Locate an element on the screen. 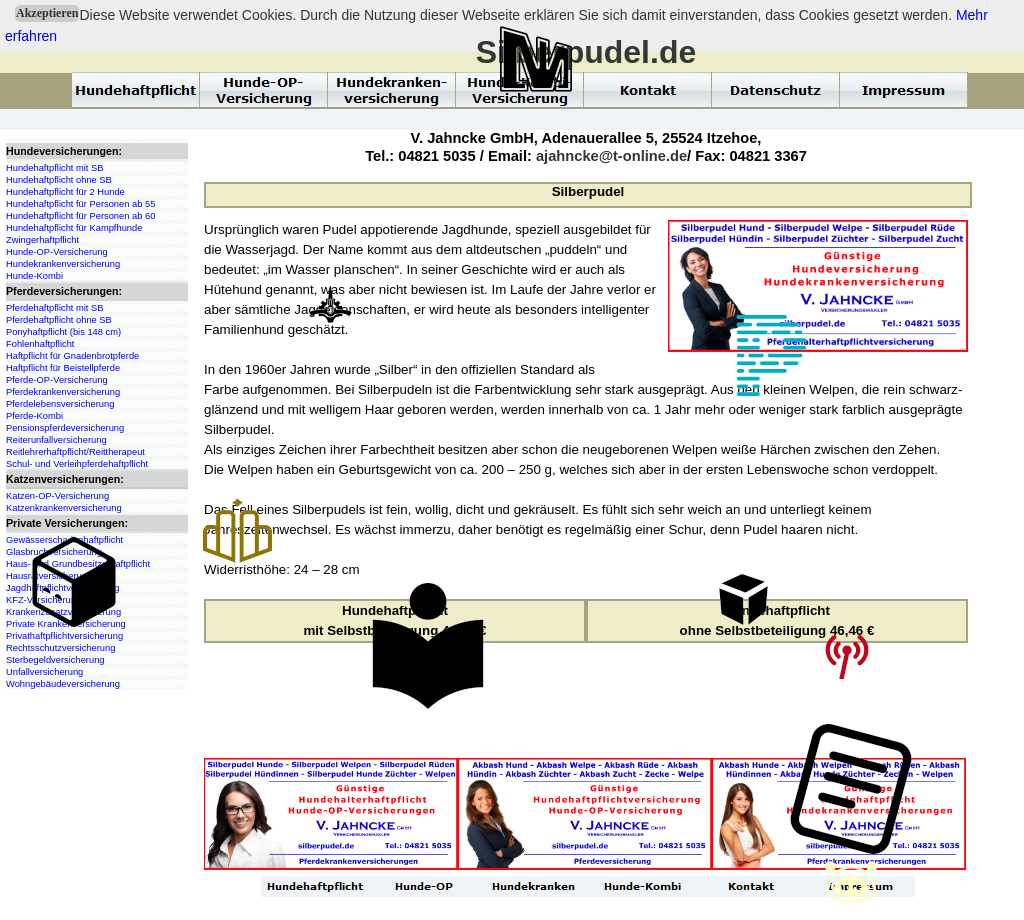 The width and height of the screenshot is (1024, 920). prettier code formatter logo is located at coordinates (771, 355).